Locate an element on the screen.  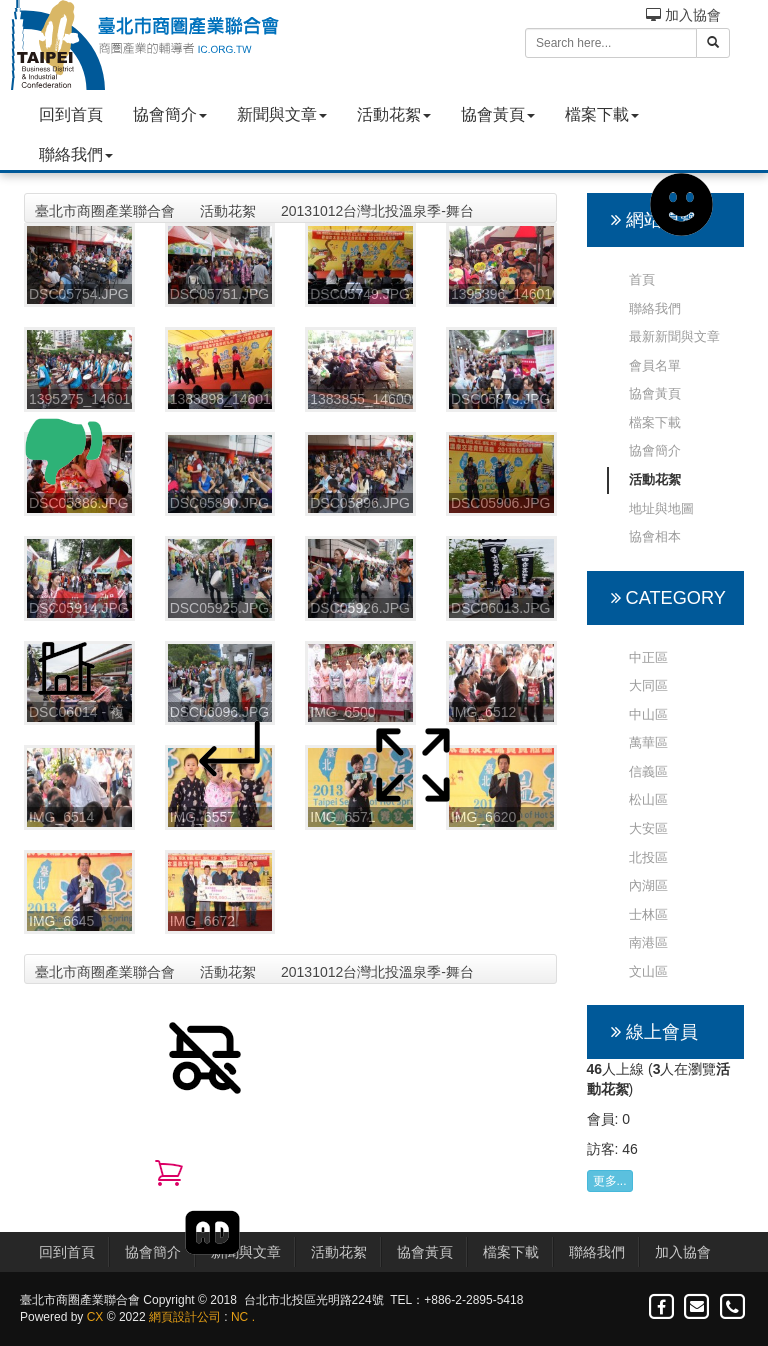
dislike or downvote content is located at coordinates (64, 448).